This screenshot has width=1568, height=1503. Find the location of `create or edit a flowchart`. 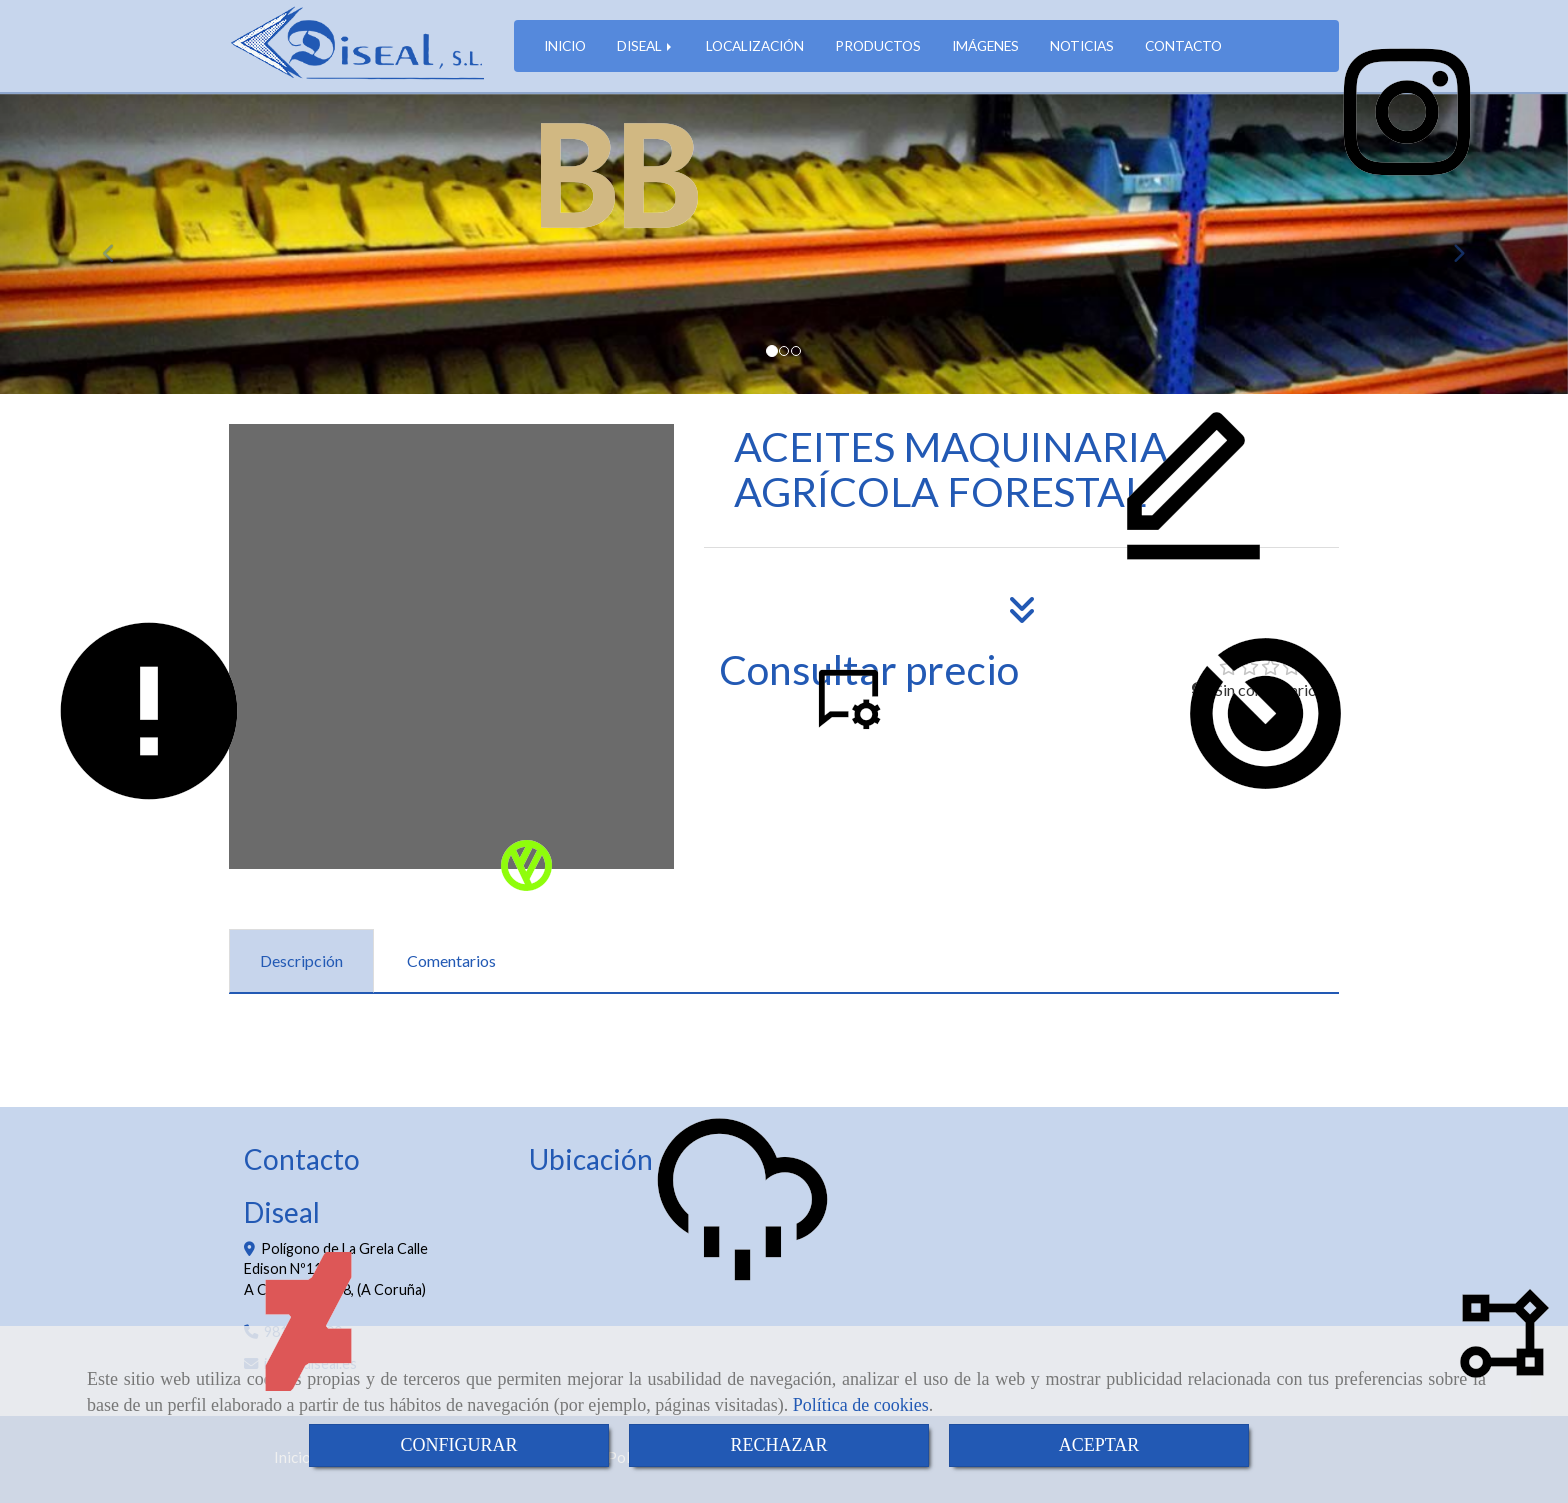

create or edit a flowchart is located at coordinates (1503, 1335).